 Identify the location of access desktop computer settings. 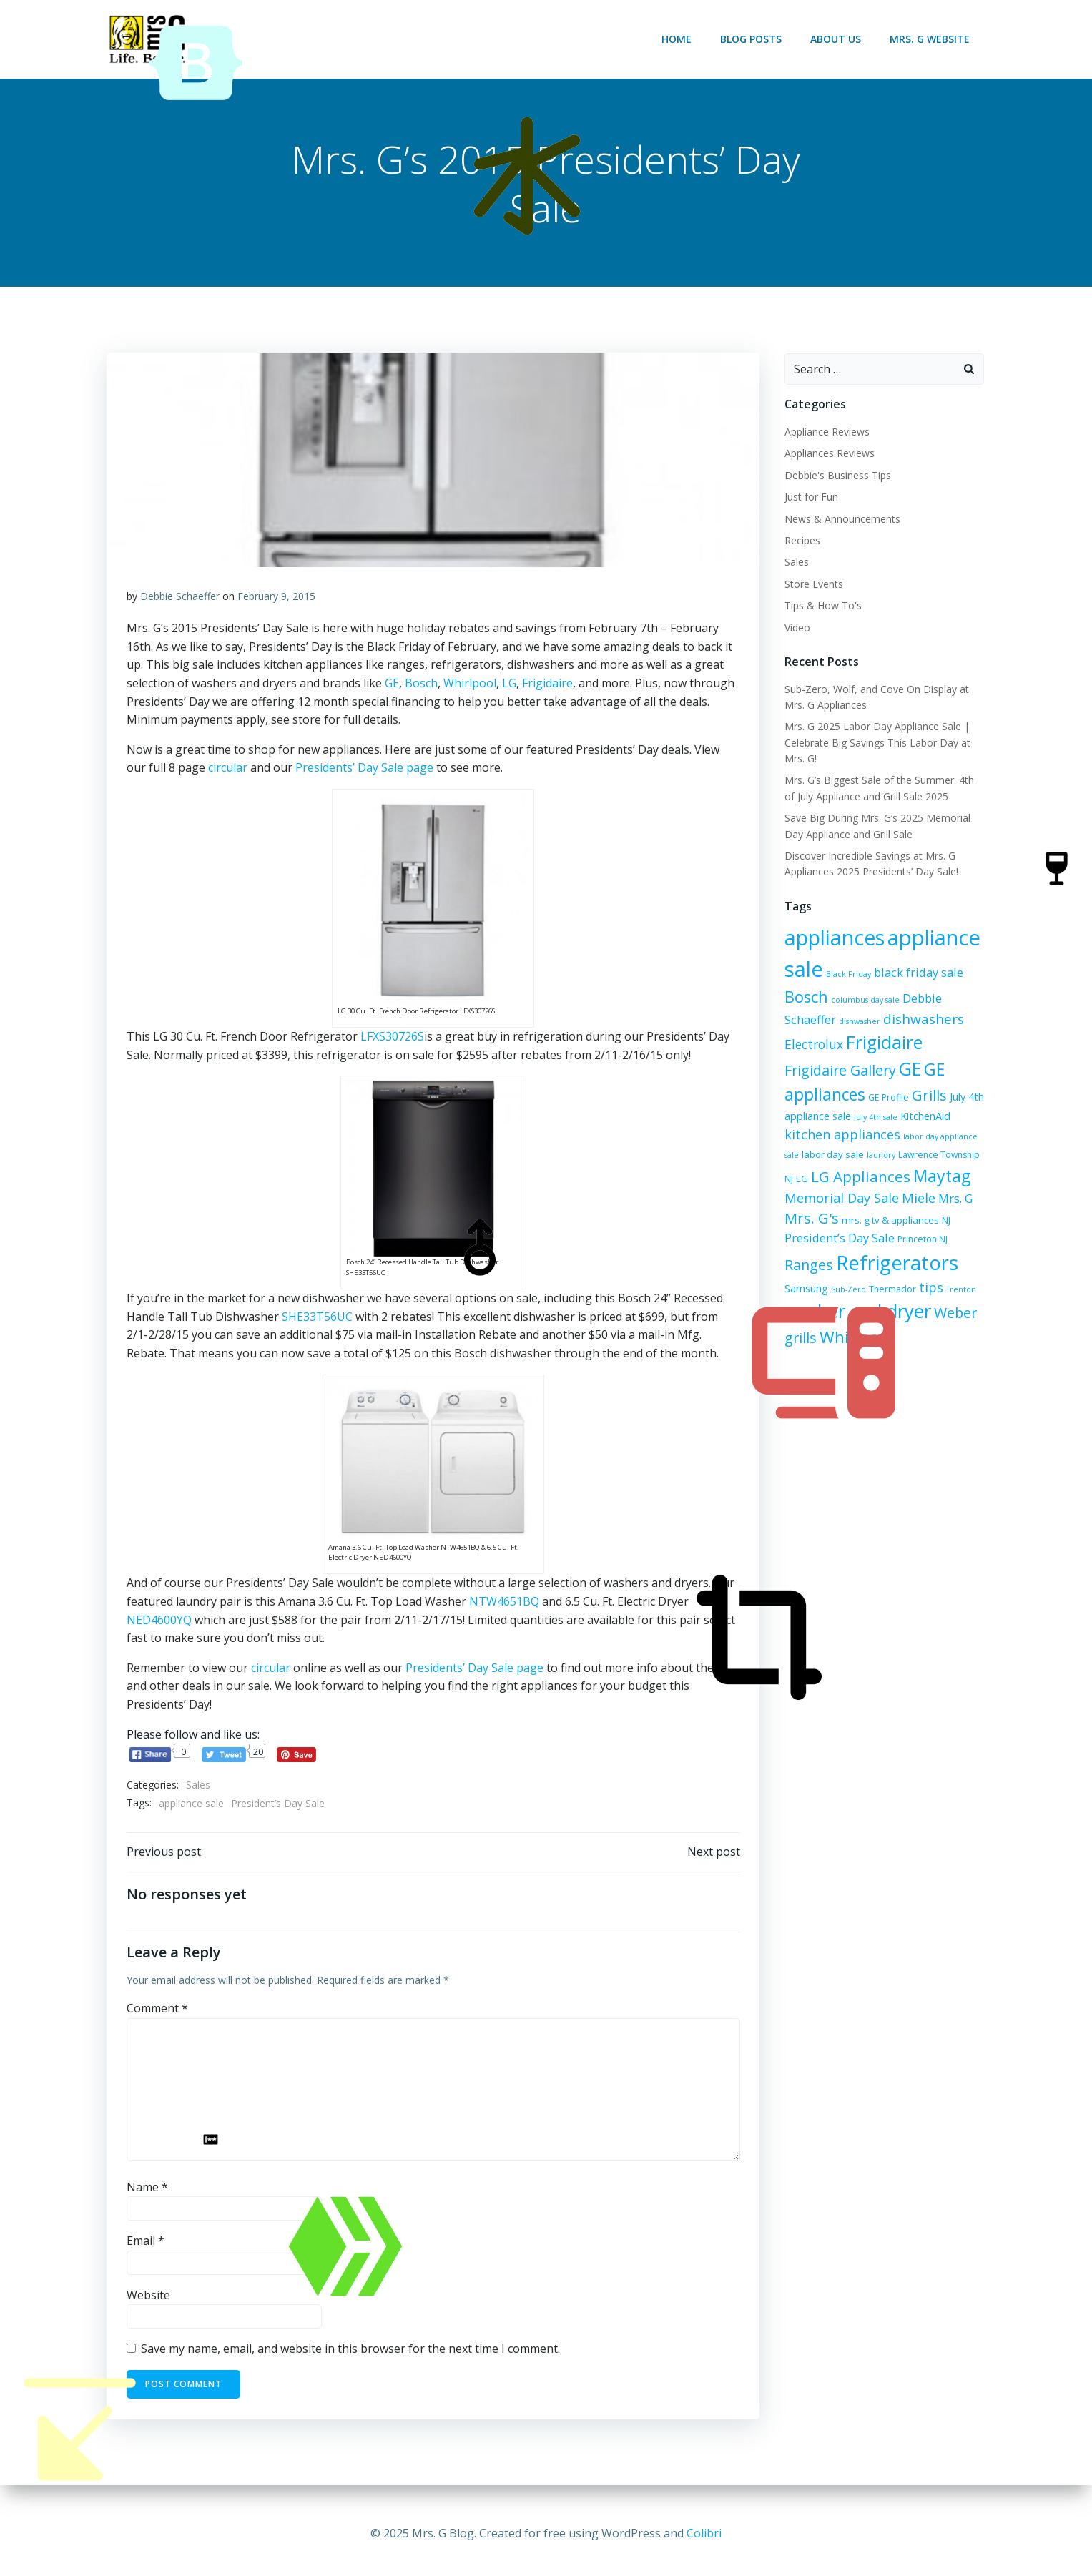
(823, 1362).